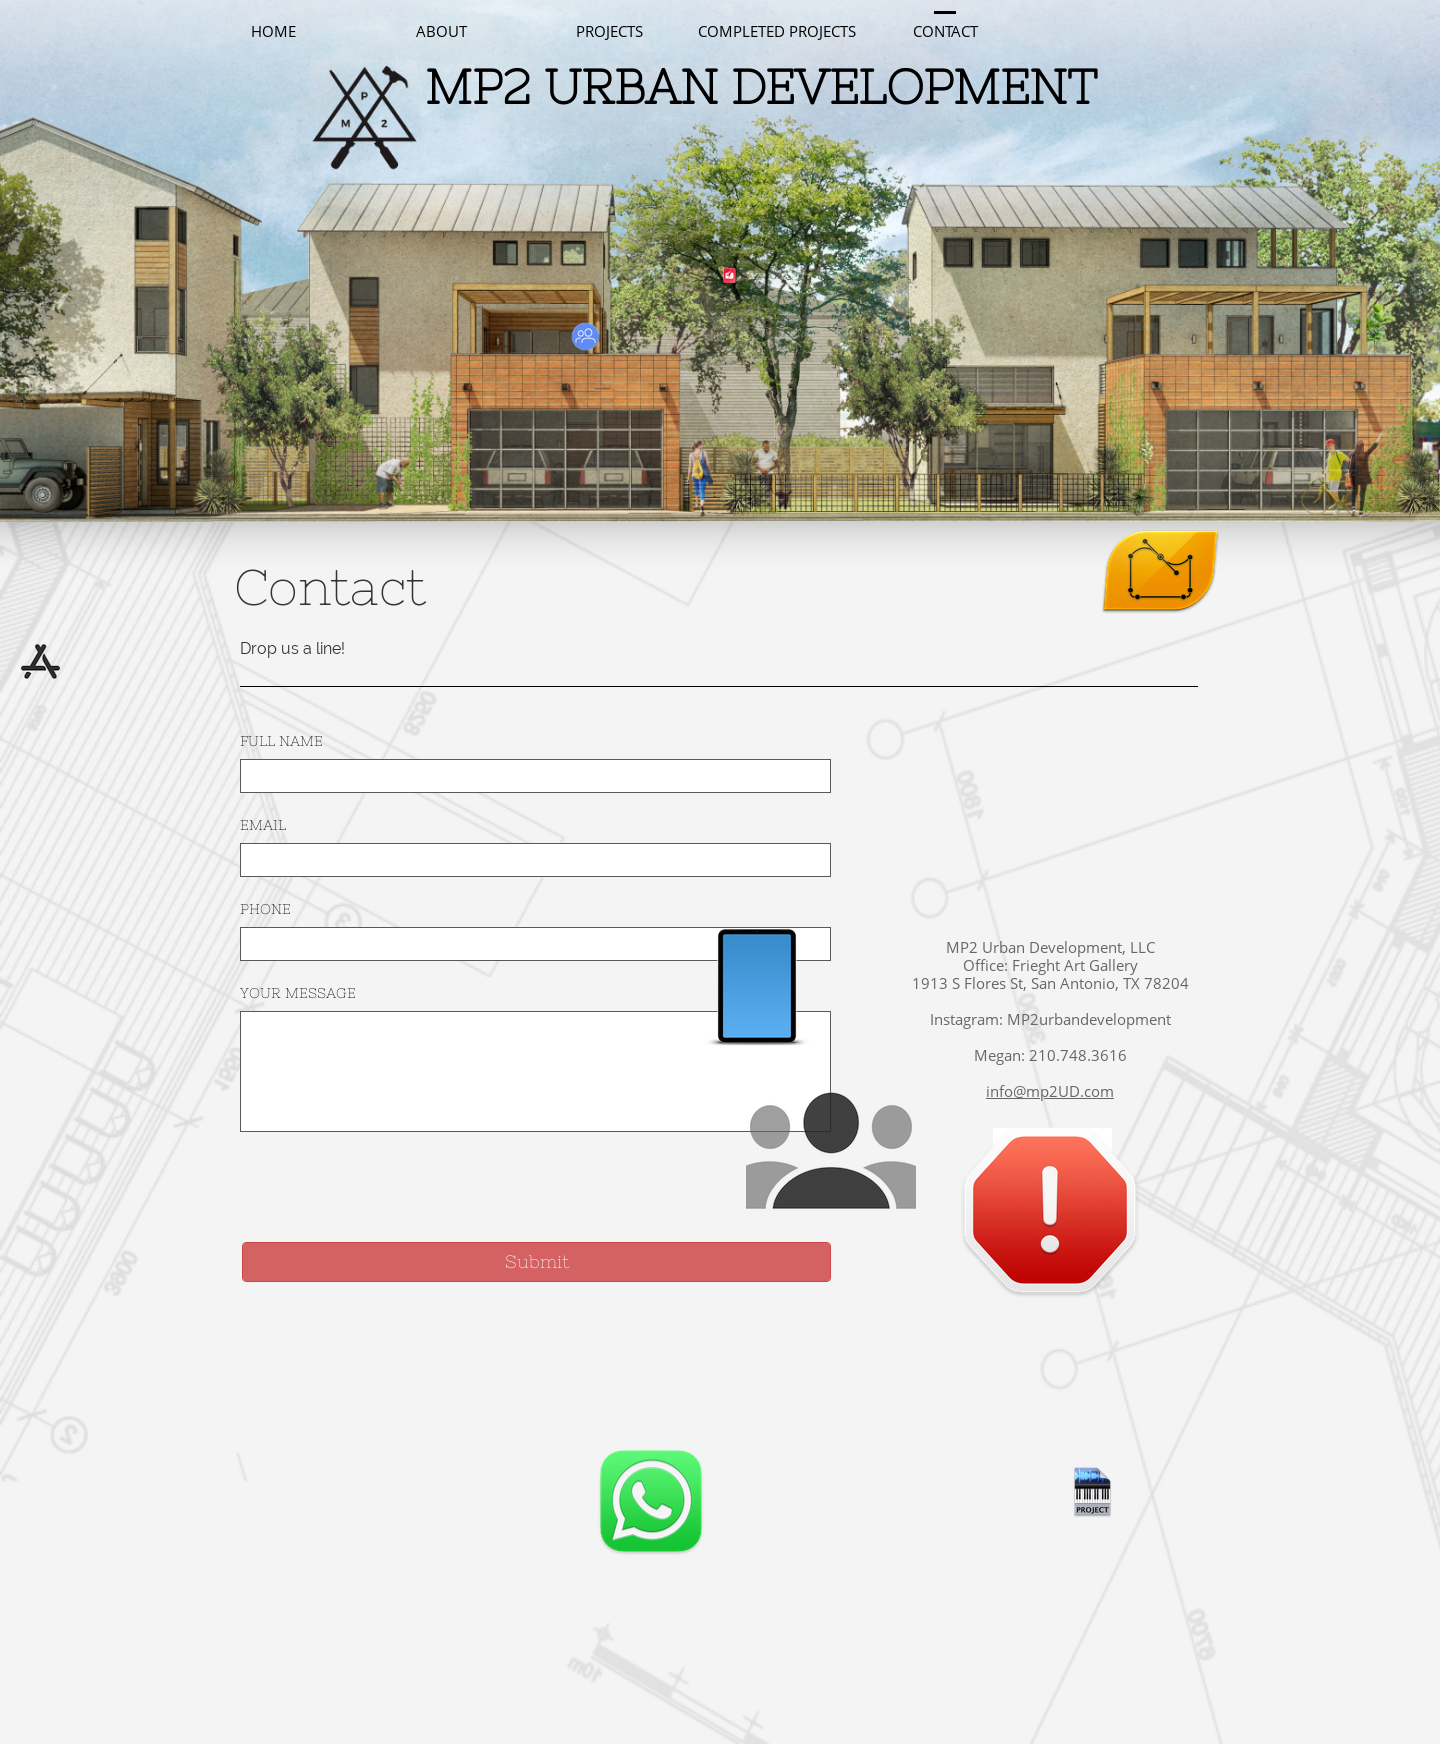 The height and width of the screenshot is (1744, 1440). I want to click on access the applications folder in sidebar, so click(40, 661).